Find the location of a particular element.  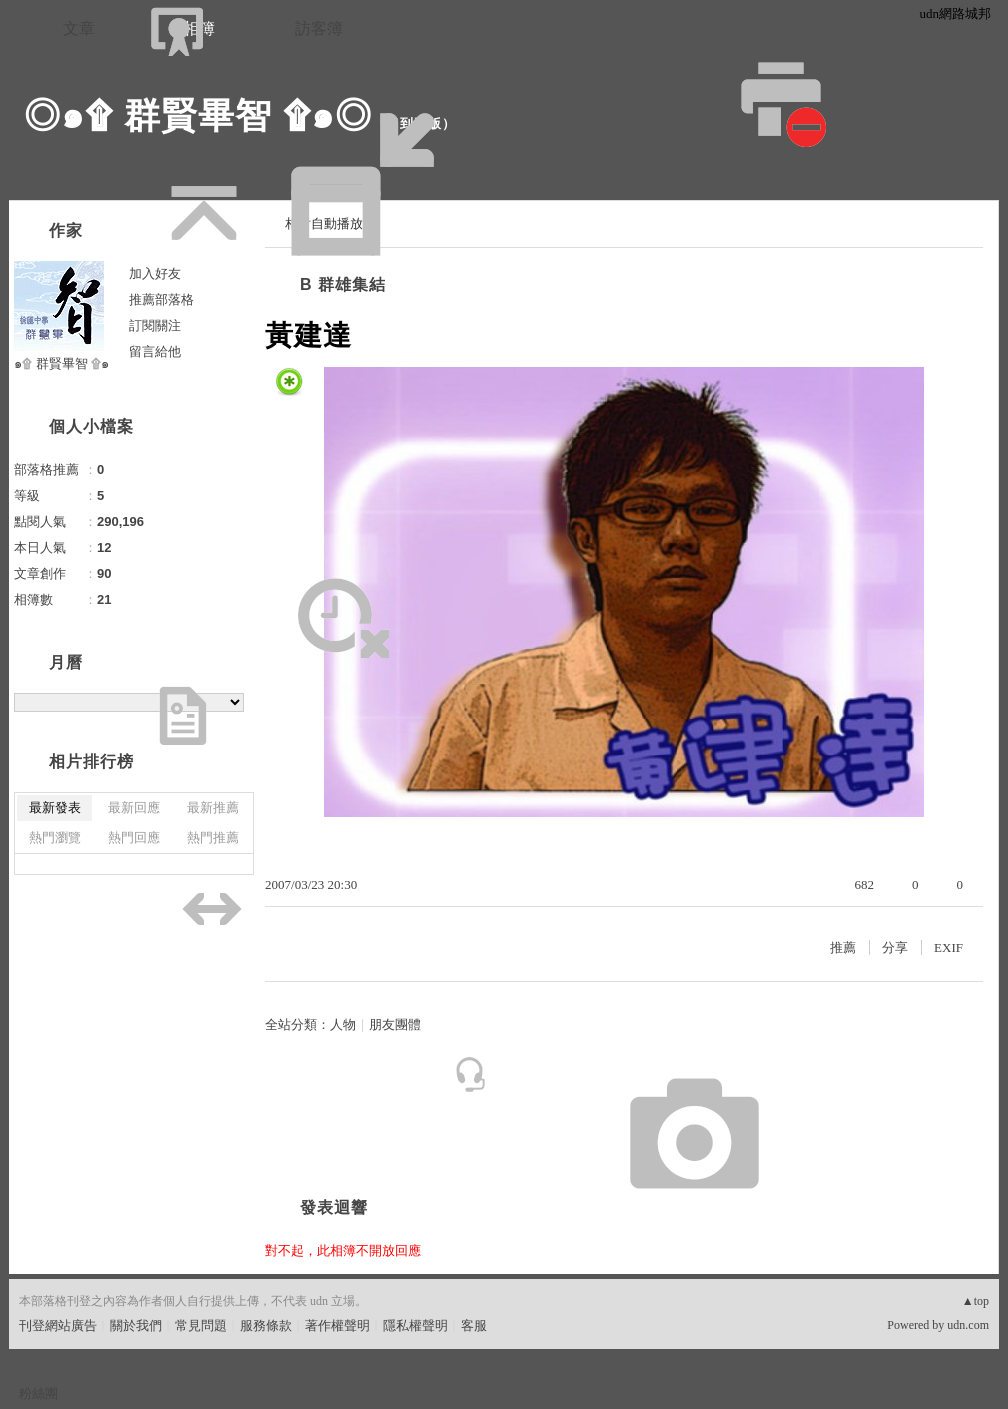

scroll to top of page is located at coordinates (204, 213).